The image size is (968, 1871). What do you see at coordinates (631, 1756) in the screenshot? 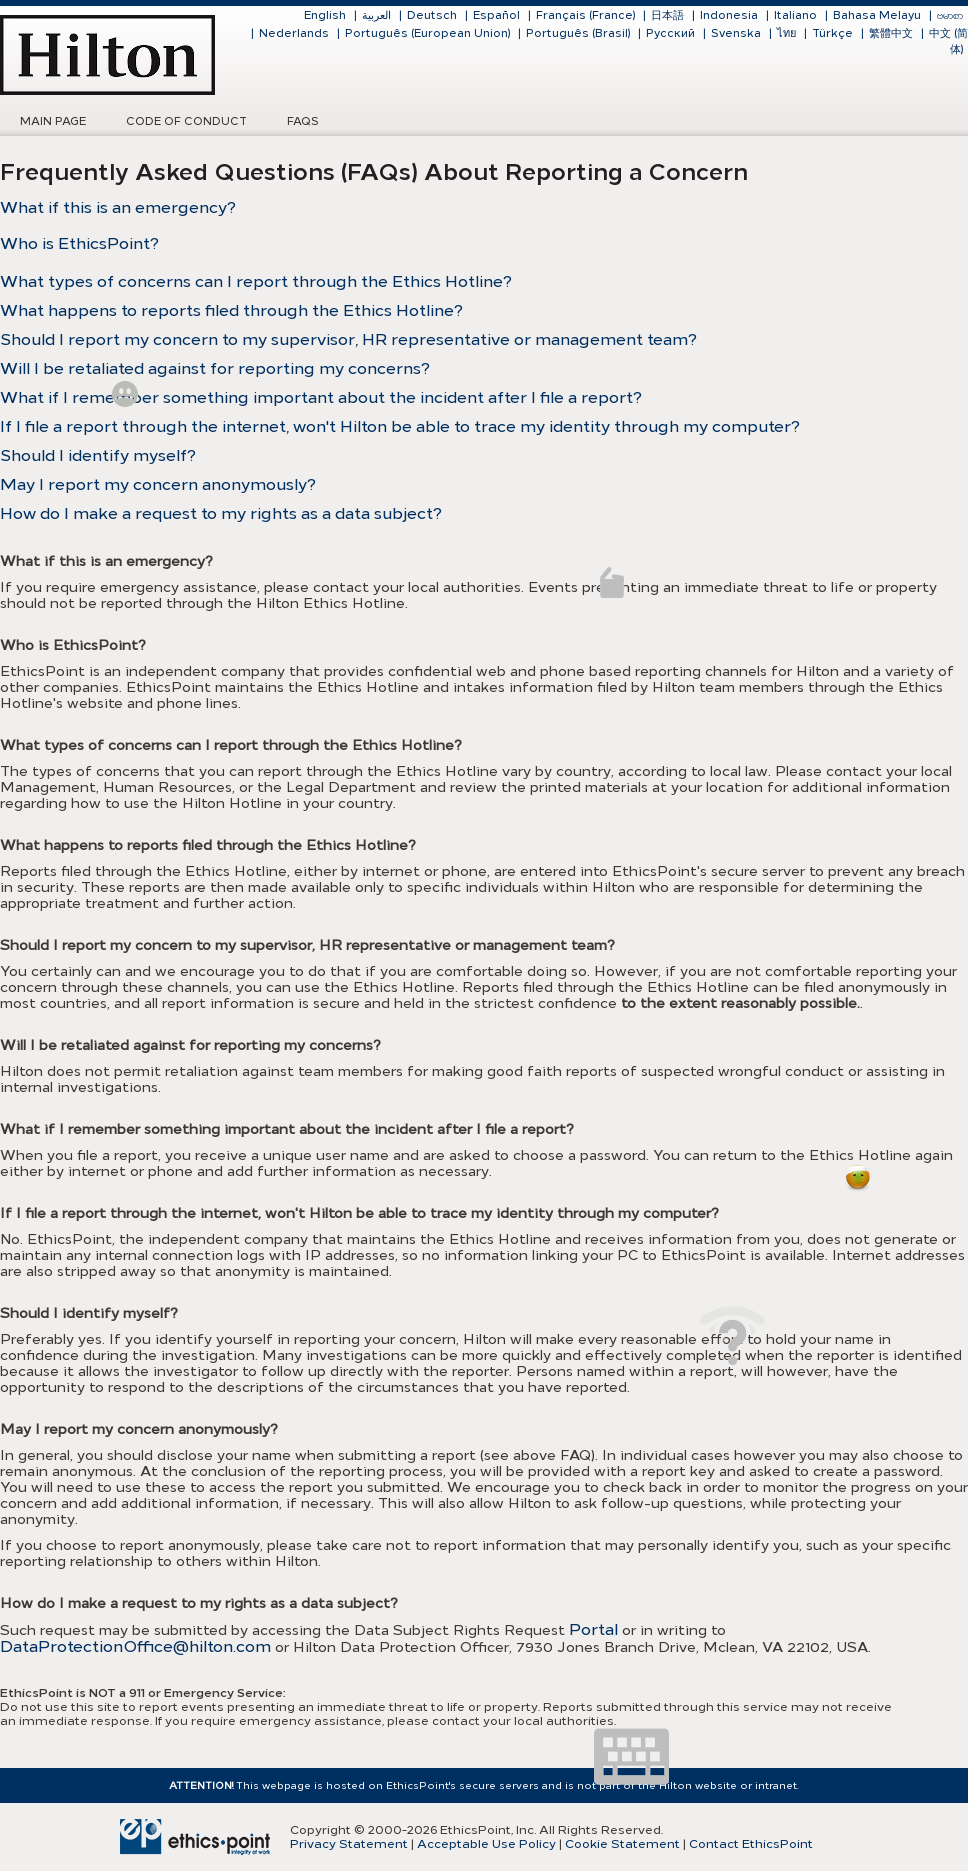
I see `switch to keyboard input` at bounding box center [631, 1756].